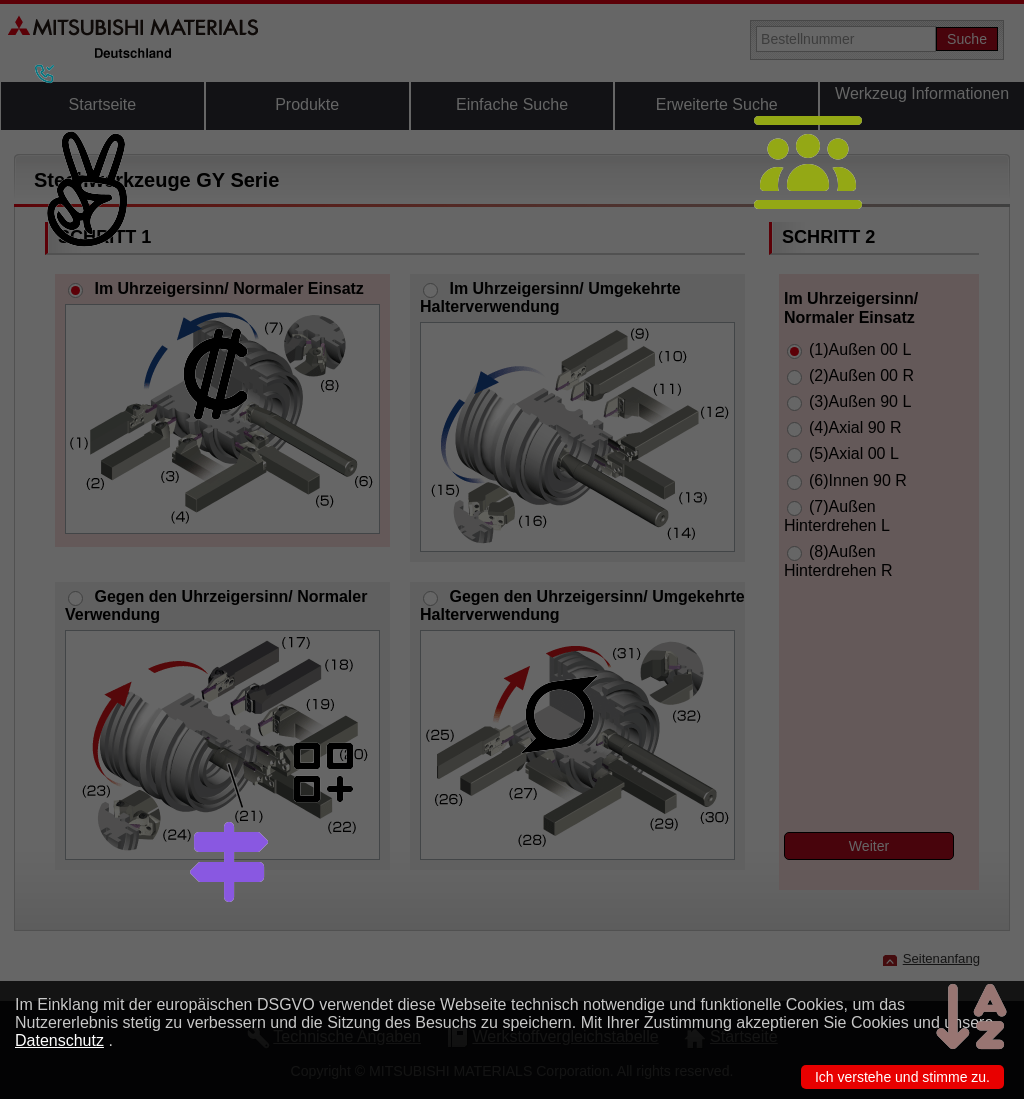 The image size is (1024, 1099). I want to click on view directions or navigation options, so click(229, 862).